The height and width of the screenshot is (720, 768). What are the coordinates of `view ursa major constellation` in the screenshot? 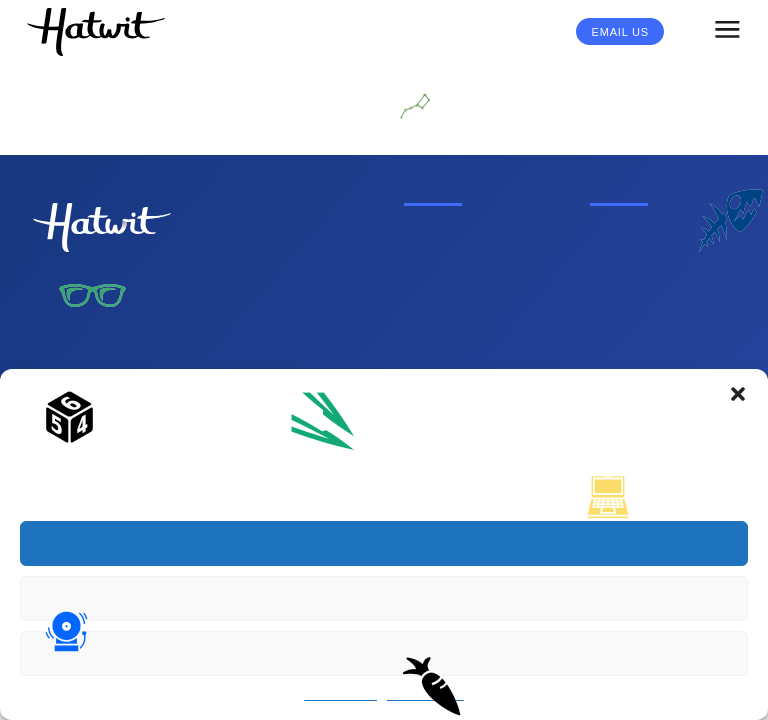 It's located at (415, 106).